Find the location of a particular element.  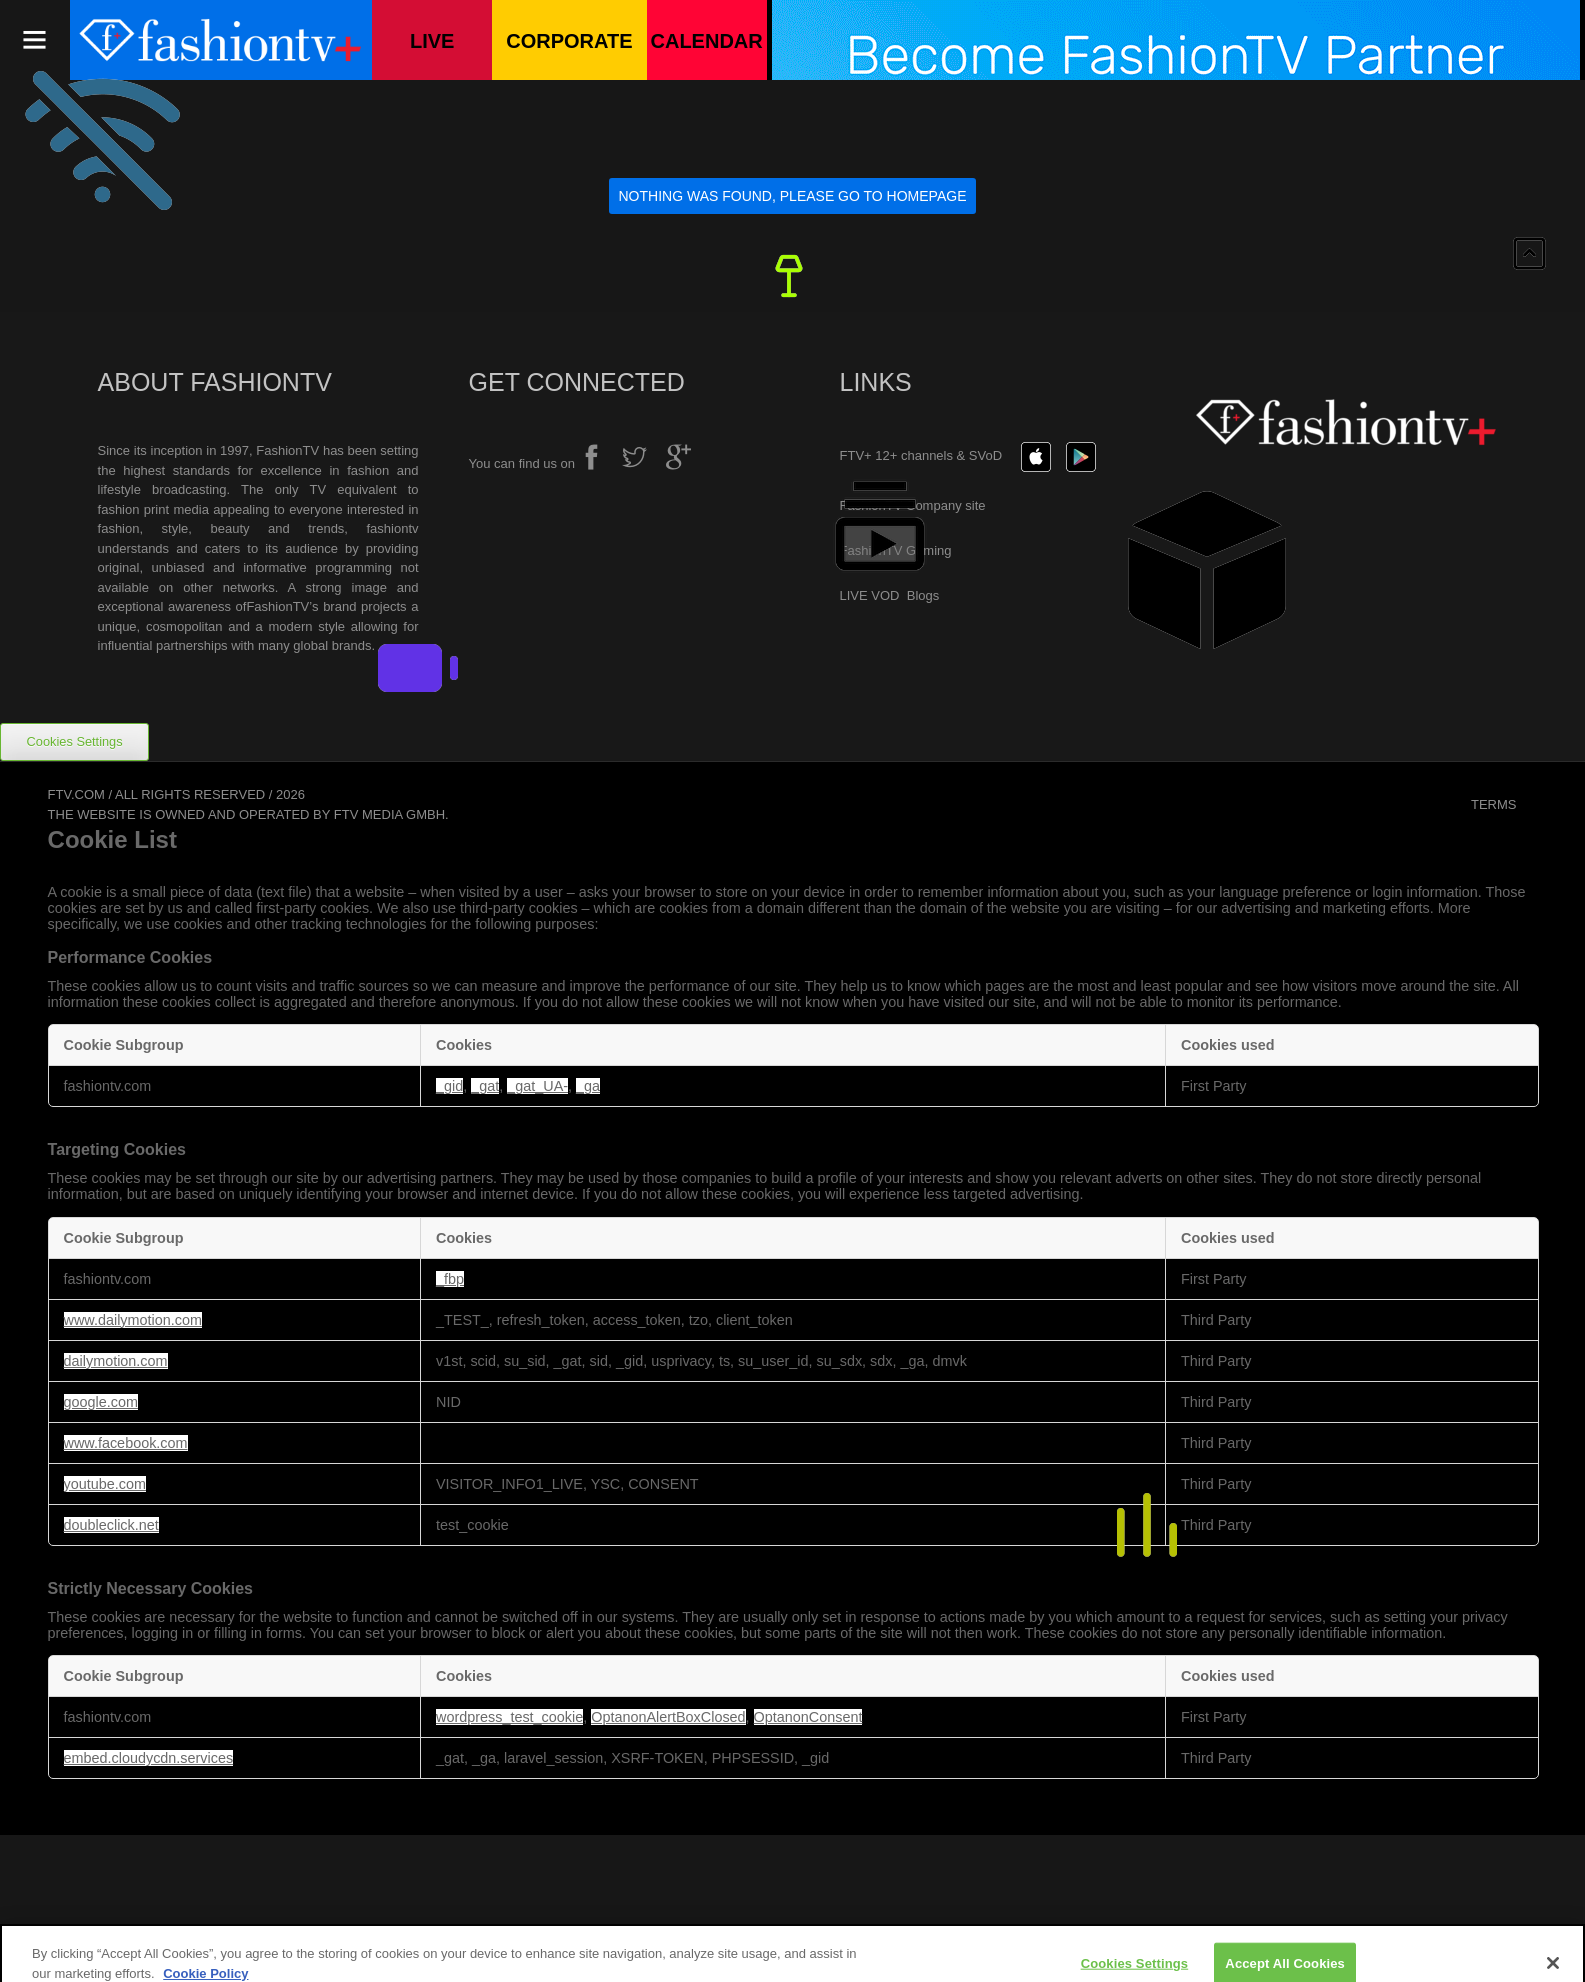

view analytics or statistics is located at coordinates (1147, 1523).